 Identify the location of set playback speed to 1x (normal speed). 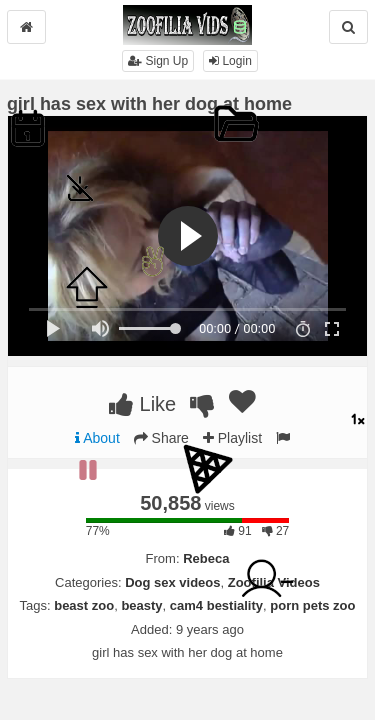
(358, 419).